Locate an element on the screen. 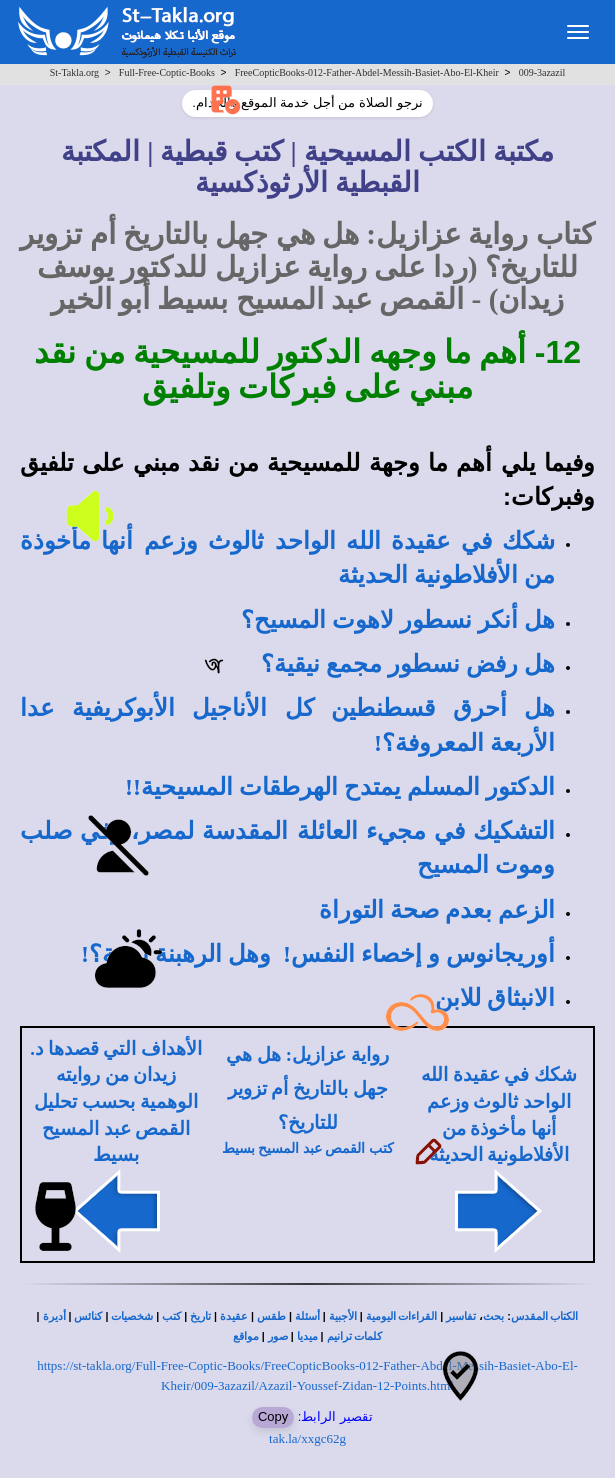 The width and height of the screenshot is (615, 1478). browse wine or beverage options is located at coordinates (55, 1214).